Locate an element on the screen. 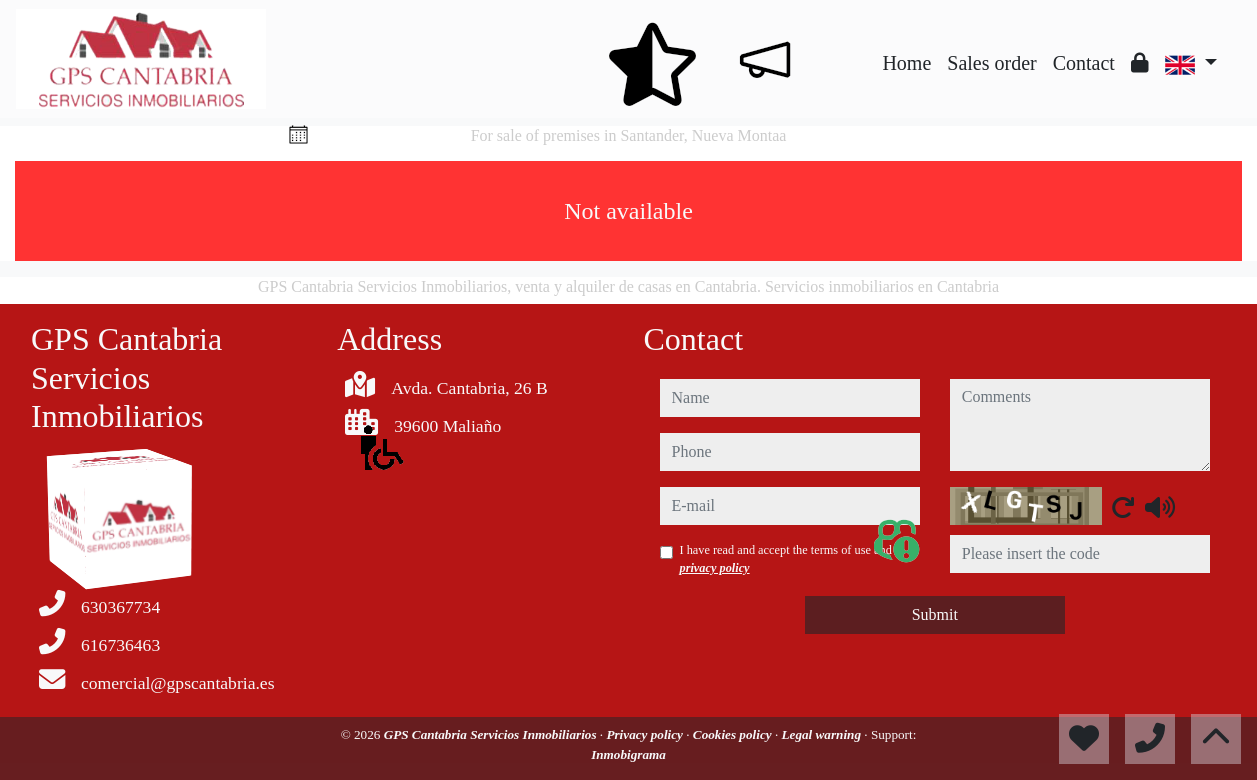  indicates a warning or issue with GitHub Copilot is located at coordinates (897, 540).